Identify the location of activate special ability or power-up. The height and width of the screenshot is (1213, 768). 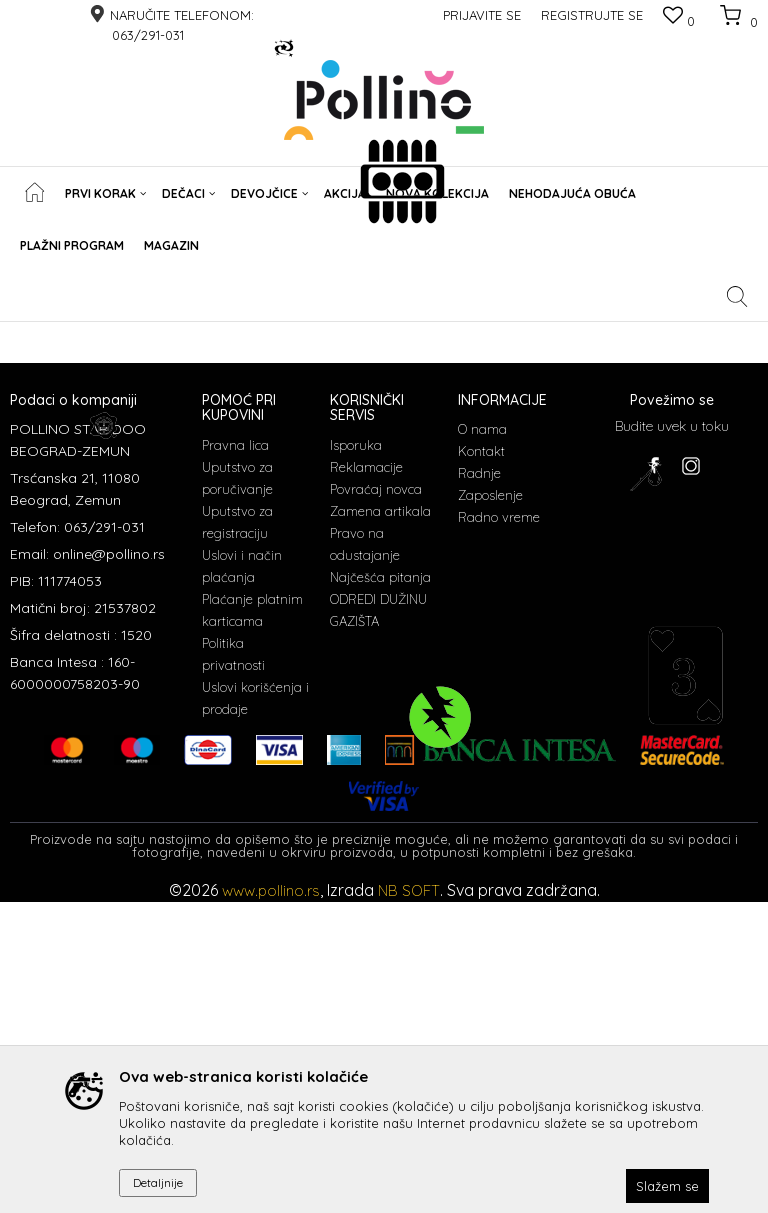
(284, 48).